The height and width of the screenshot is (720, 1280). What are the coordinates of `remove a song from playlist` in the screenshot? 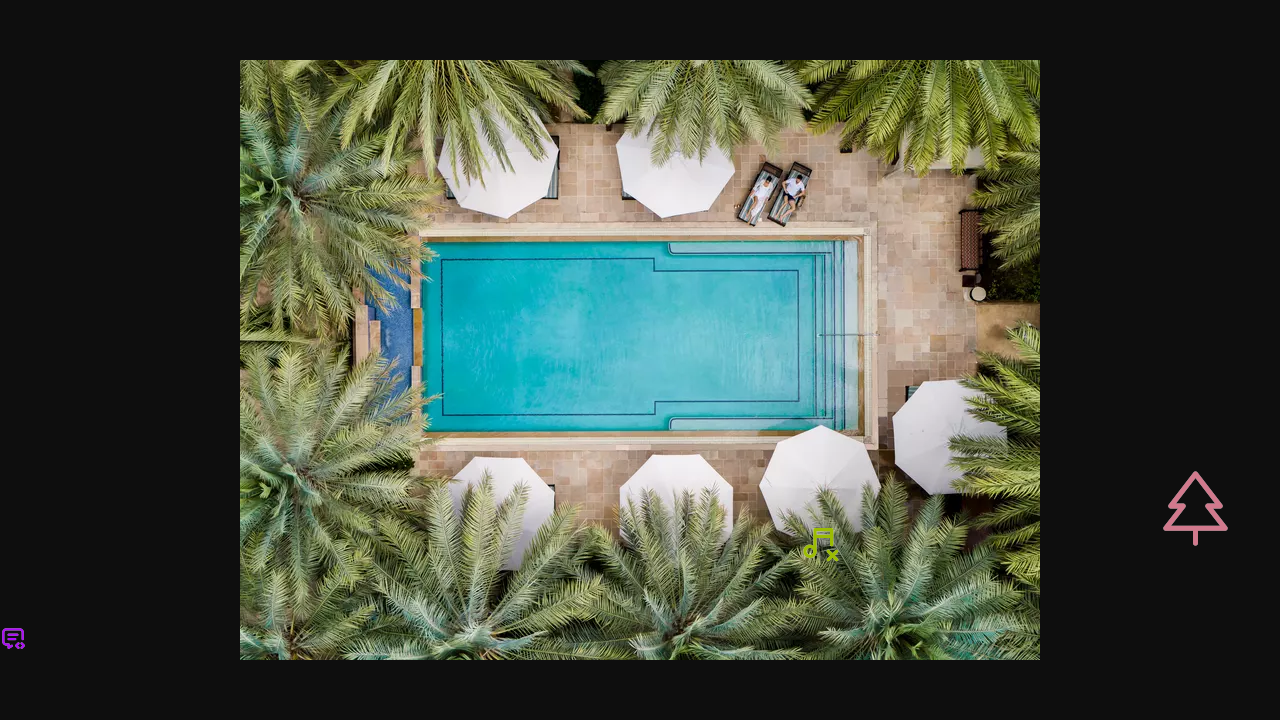 It's located at (820, 543).